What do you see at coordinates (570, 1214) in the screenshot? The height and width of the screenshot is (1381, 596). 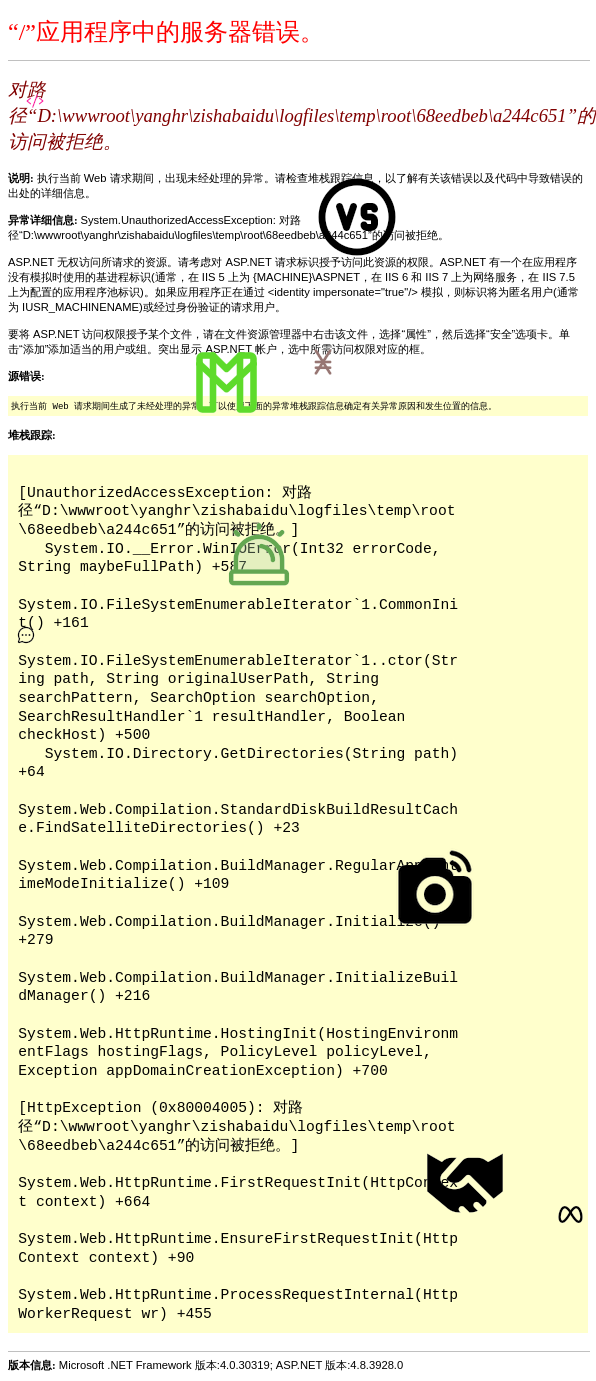 I see `Meta company logo` at bounding box center [570, 1214].